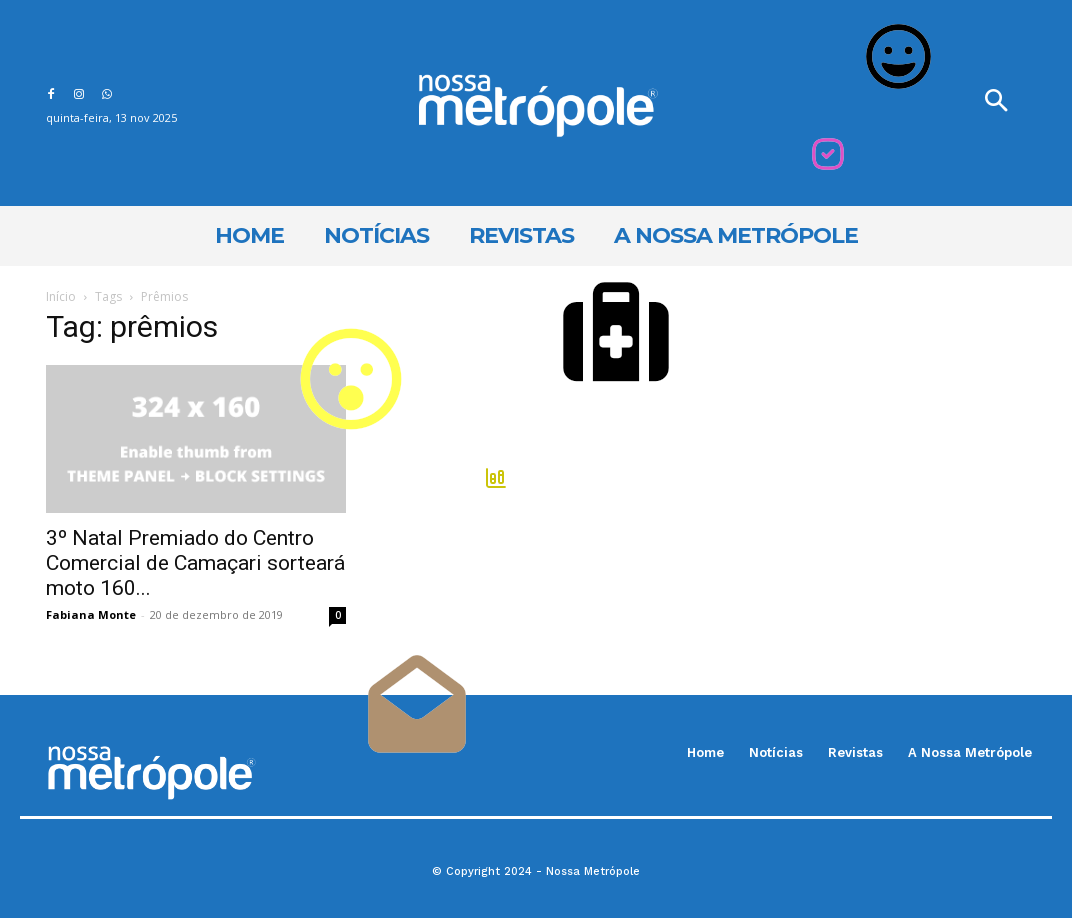 The width and height of the screenshot is (1072, 918). I want to click on indicates a surprise or unexpected event notification, so click(351, 379).